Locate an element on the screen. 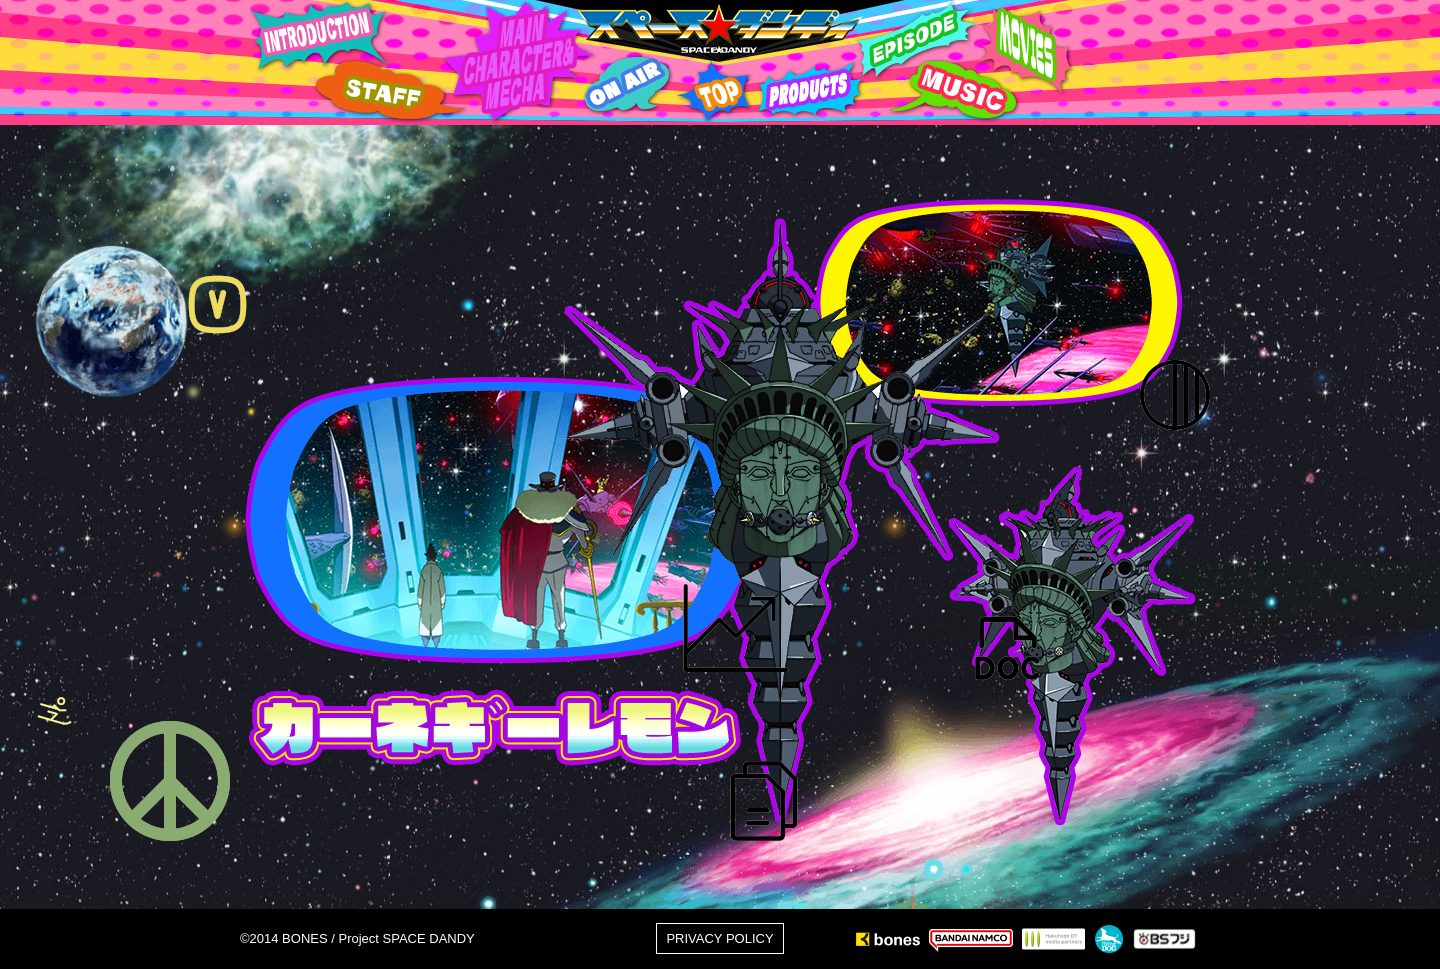 This screenshot has width=1440, height=969. adjust display contrast settings is located at coordinates (1175, 395).